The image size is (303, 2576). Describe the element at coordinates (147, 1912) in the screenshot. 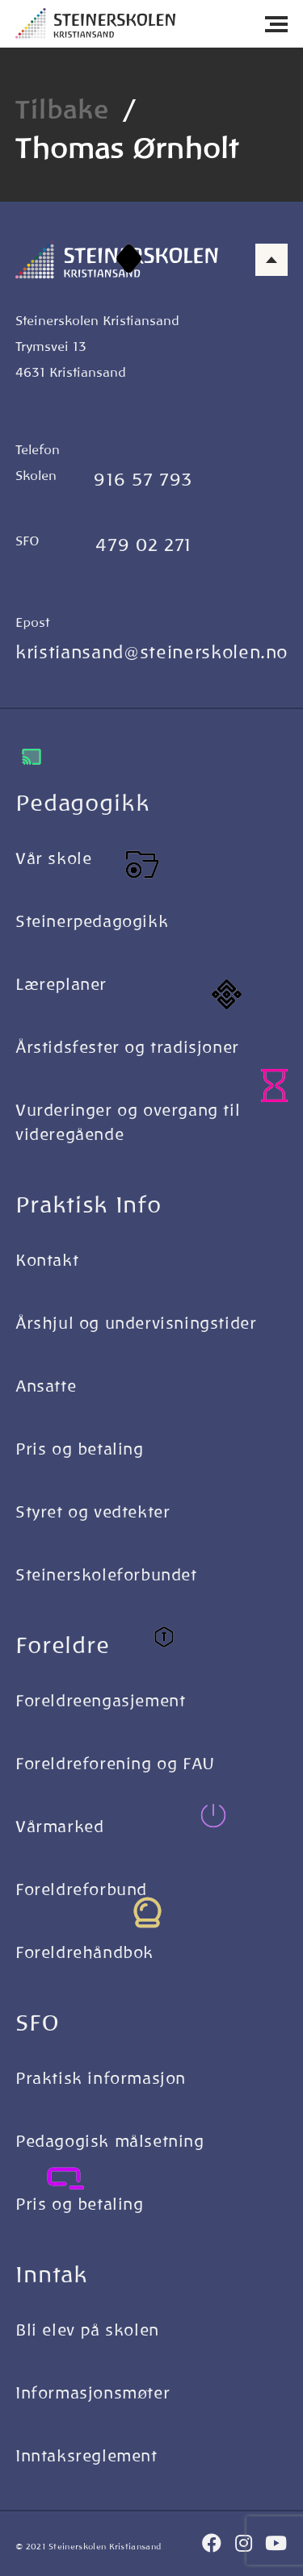

I see `access fortune or prediction features` at that location.